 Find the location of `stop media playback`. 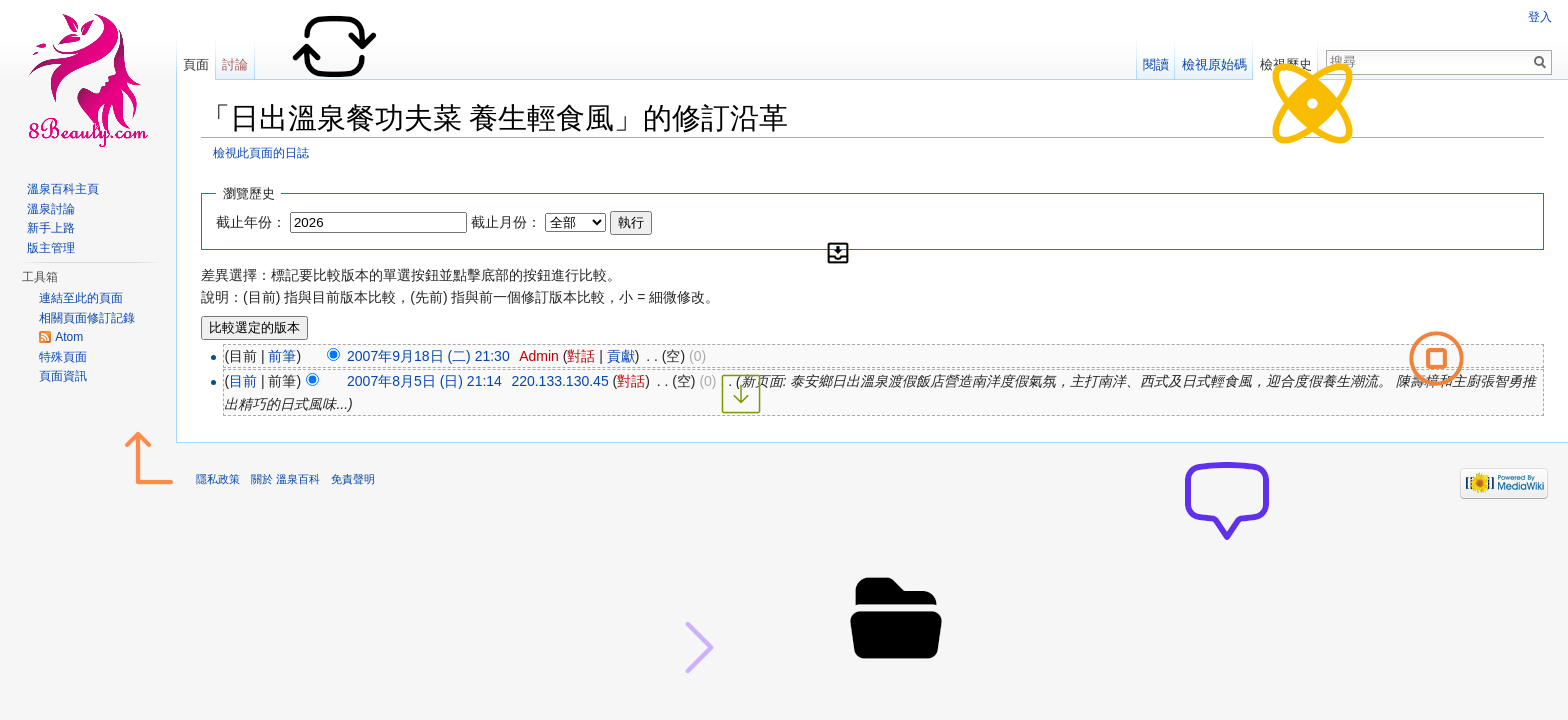

stop media playback is located at coordinates (1436, 358).